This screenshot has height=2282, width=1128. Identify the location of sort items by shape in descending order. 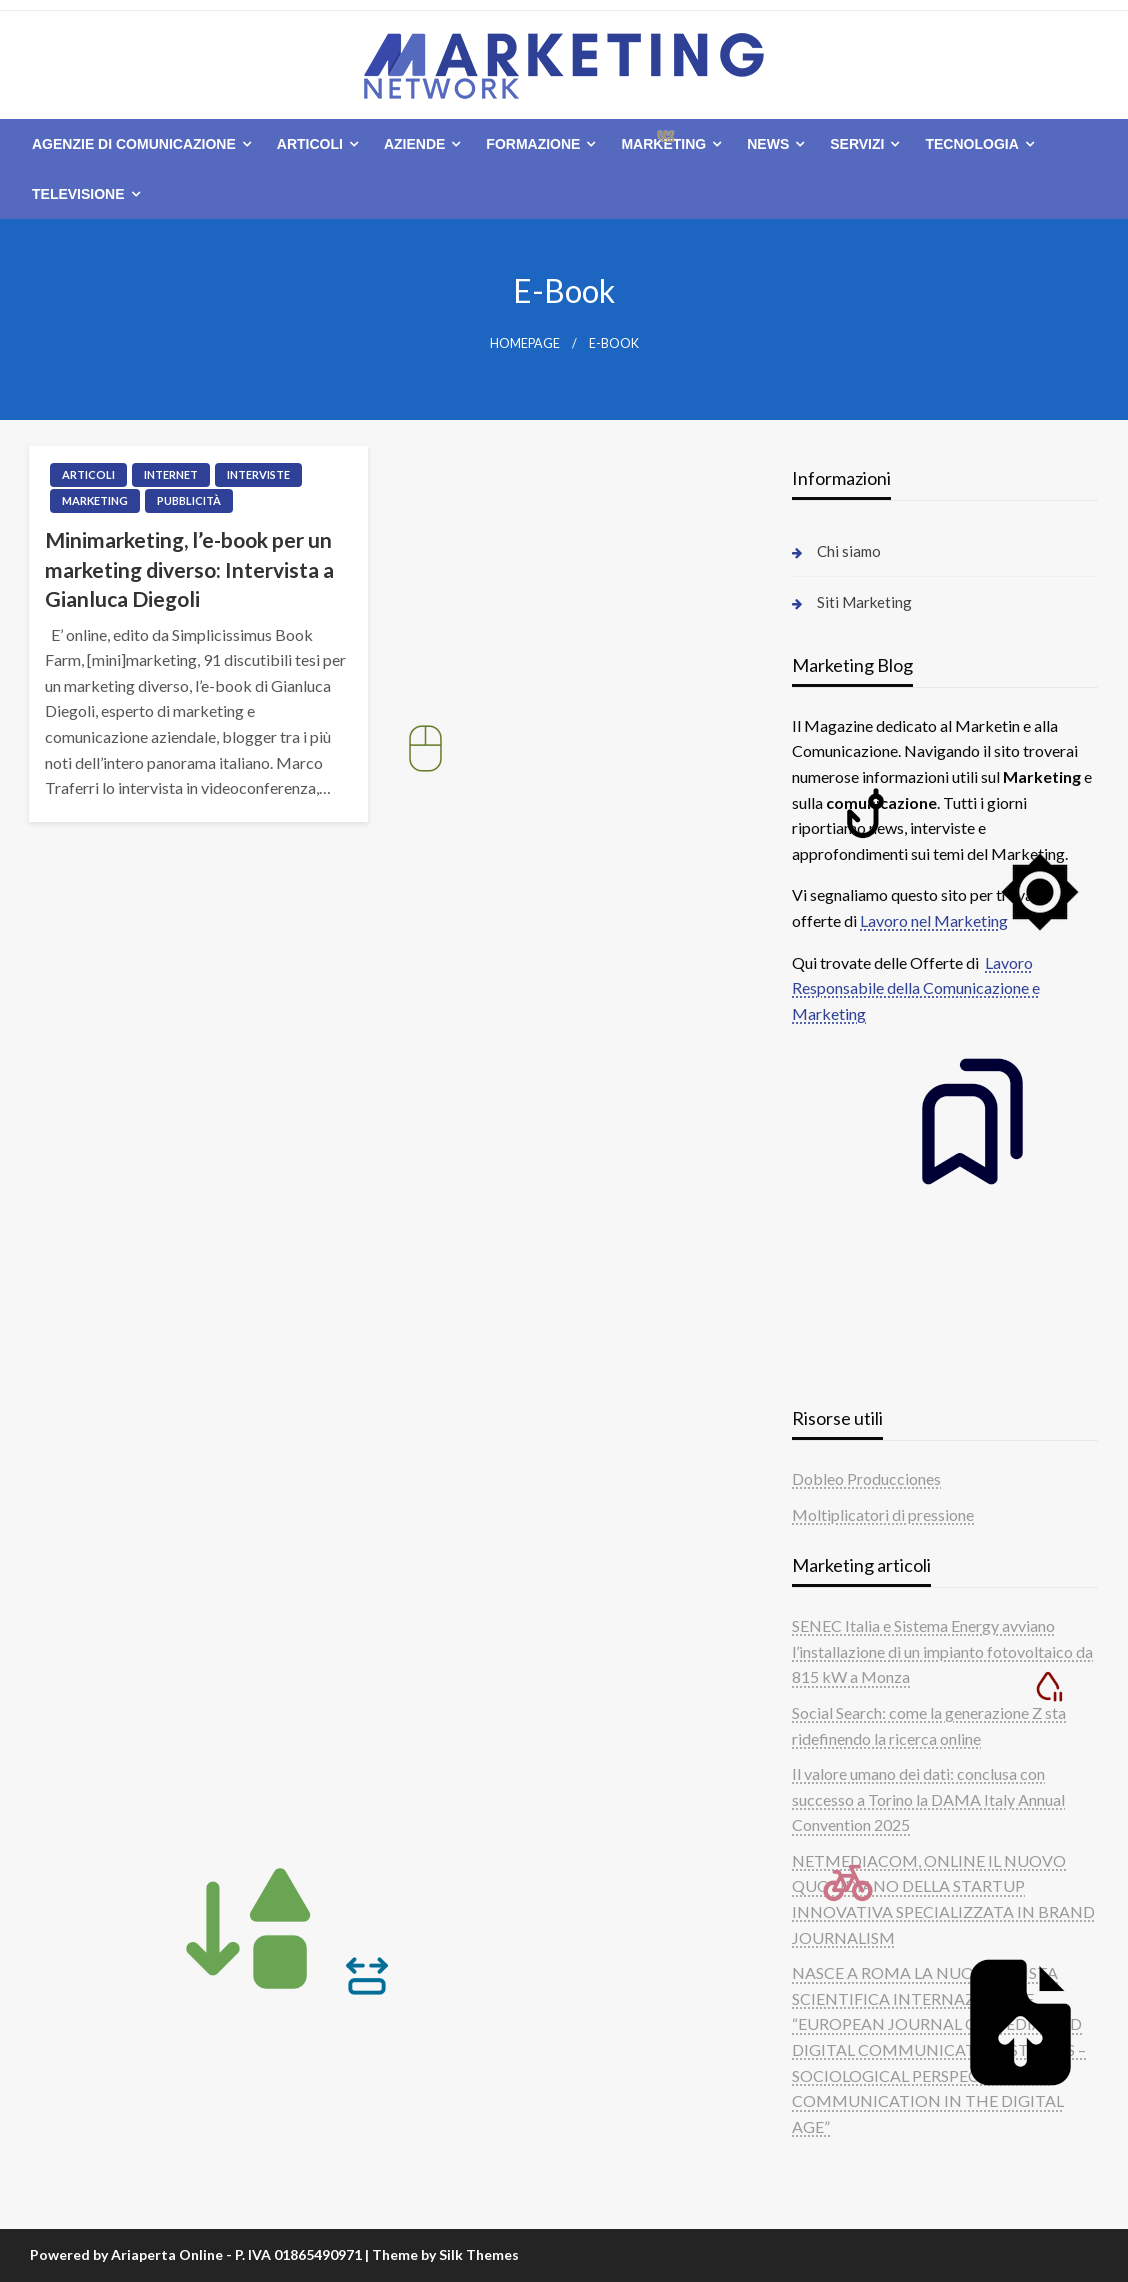
(246, 1928).